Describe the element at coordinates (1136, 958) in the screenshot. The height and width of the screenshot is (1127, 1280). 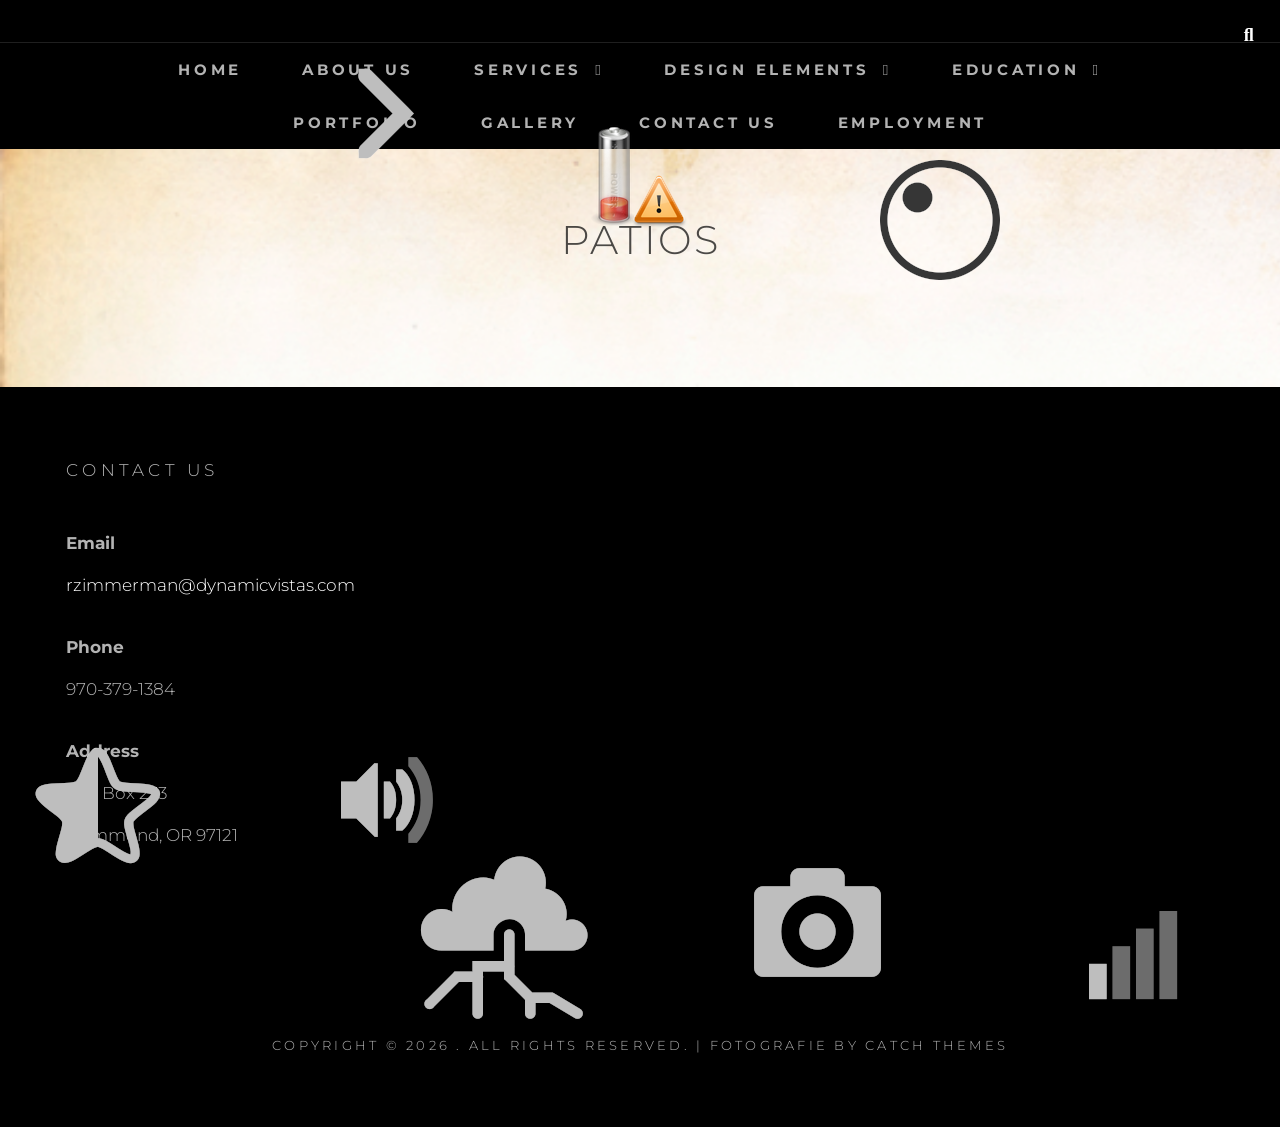
I see `indicates weak cellular signal strength` at that location.